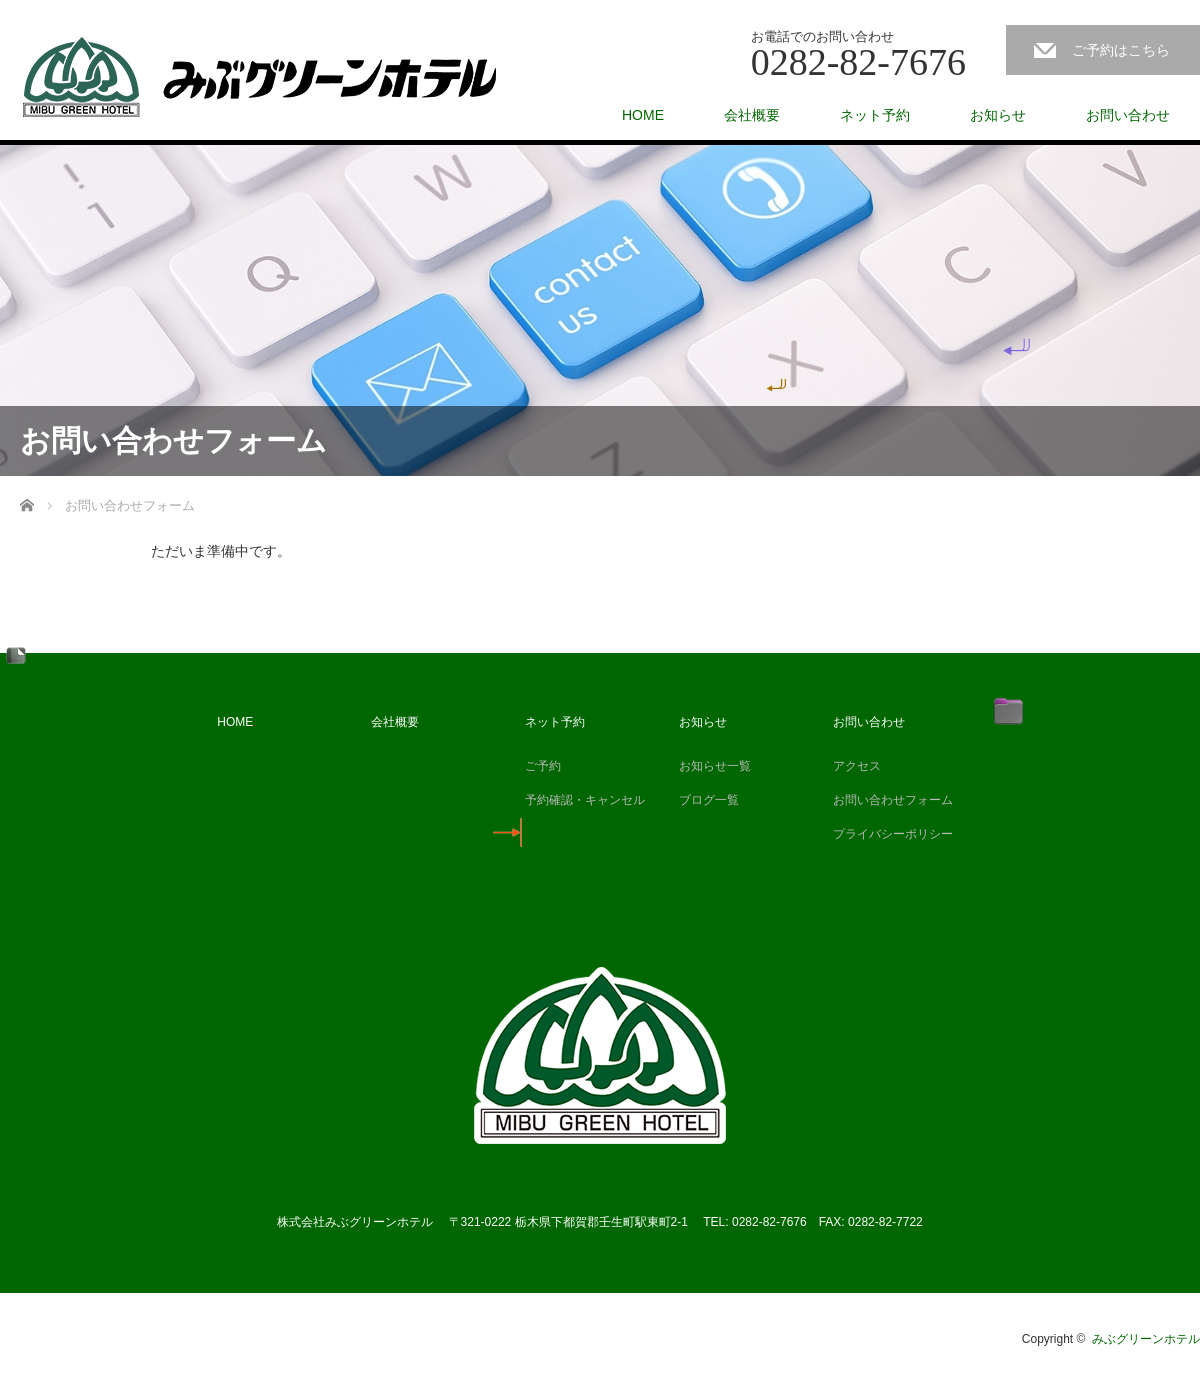 Image resolution: width=1200 pixels, height=1383 pixels. What do you see at coordinates (16, 655) in the screenshot?
I see `change desktop wallpaper settings` at bounding box center [16, 655].